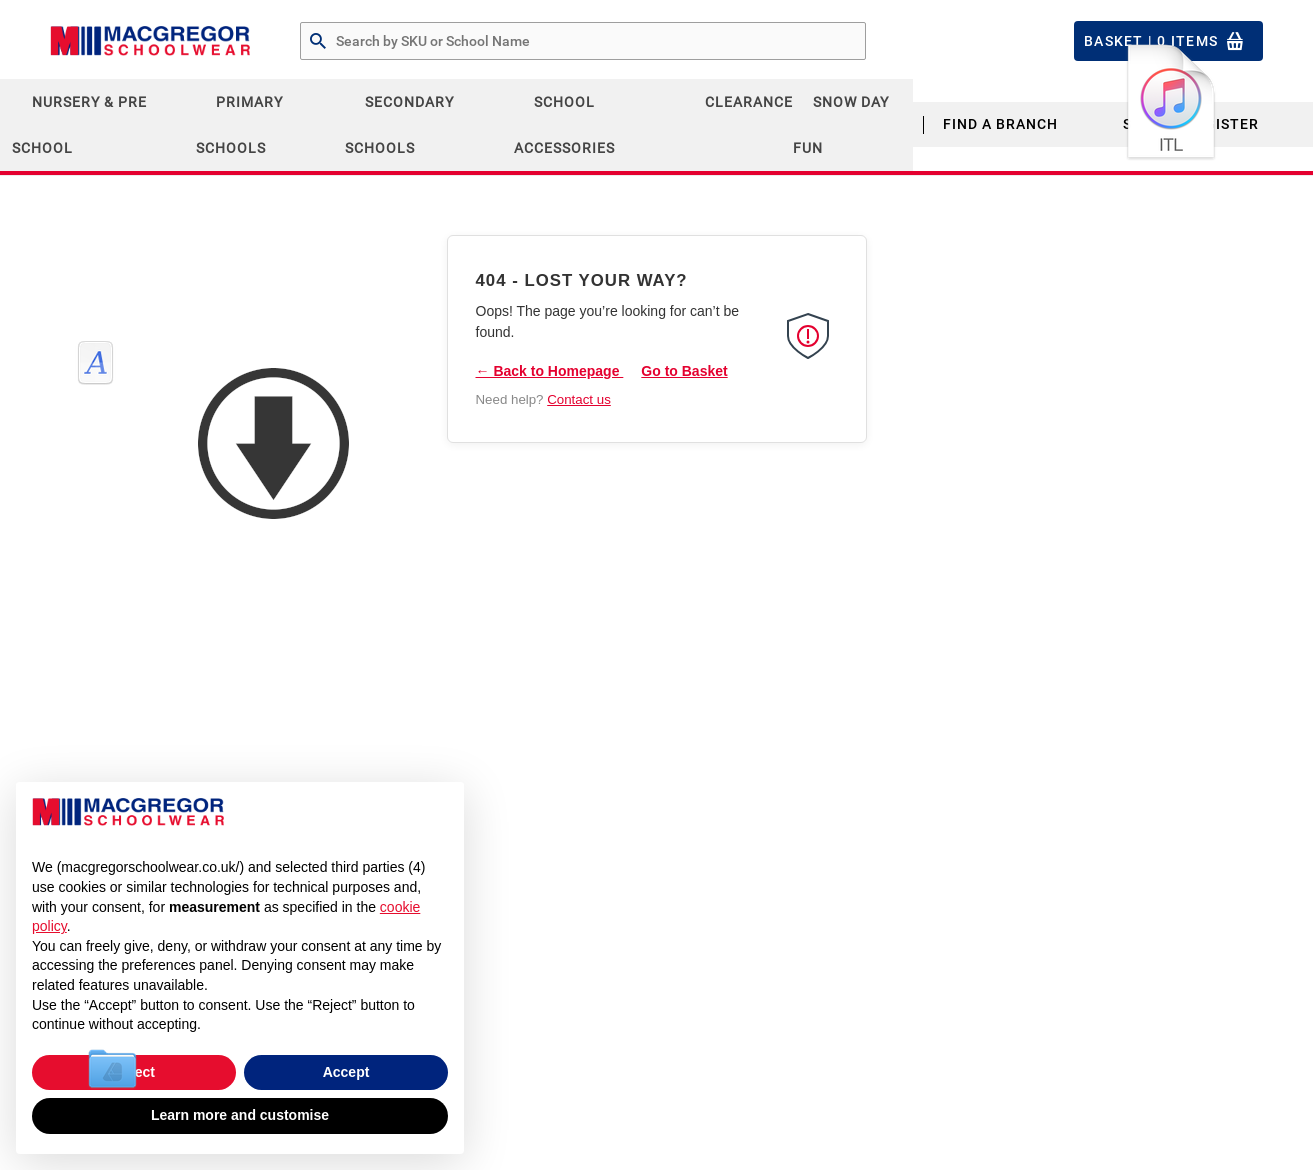 The image size is (1313, 1170). I want to click on open Affinity Designer project files folder, so click(112, 1068).